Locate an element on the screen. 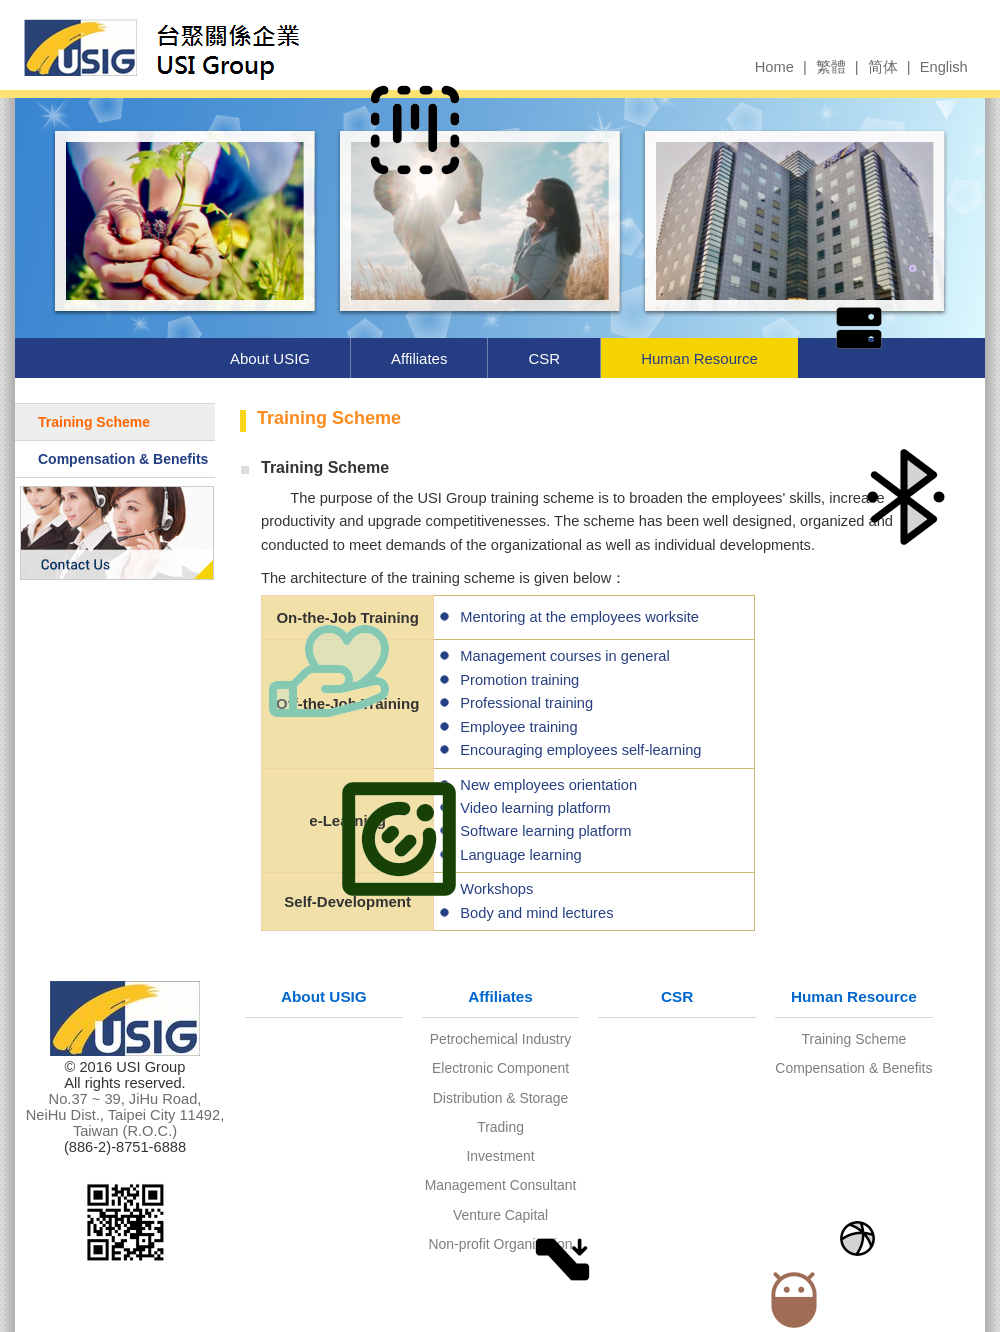 The height and width of the screenshot is (1332, 1000). create a new kanban board is located at coordinates (415, 130).